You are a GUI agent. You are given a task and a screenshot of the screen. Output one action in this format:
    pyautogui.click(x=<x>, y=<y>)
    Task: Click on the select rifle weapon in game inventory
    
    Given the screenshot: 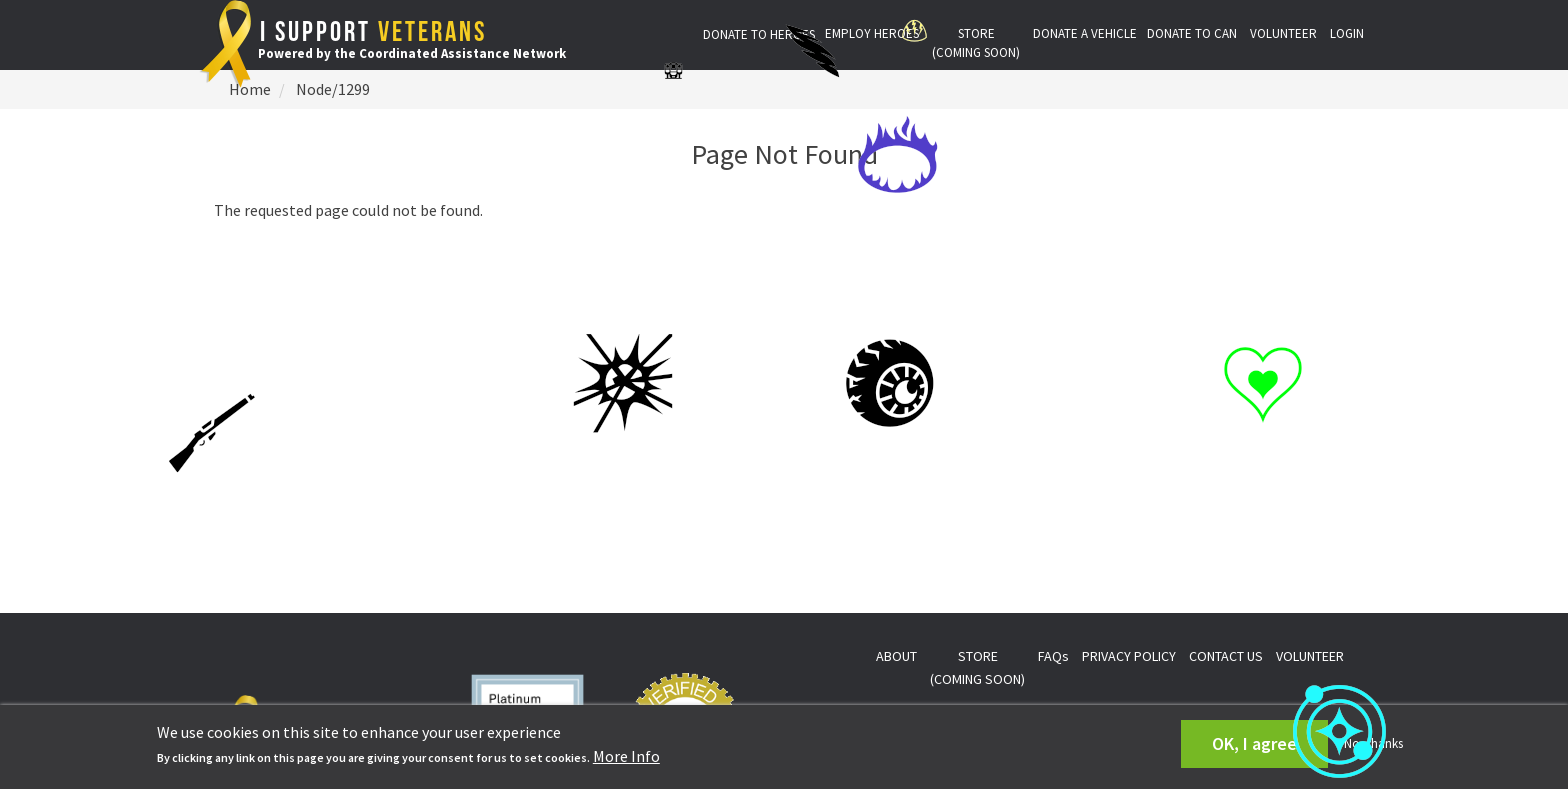 What is the action you would take?
    pyautogui.click(x=212, y=433)
    